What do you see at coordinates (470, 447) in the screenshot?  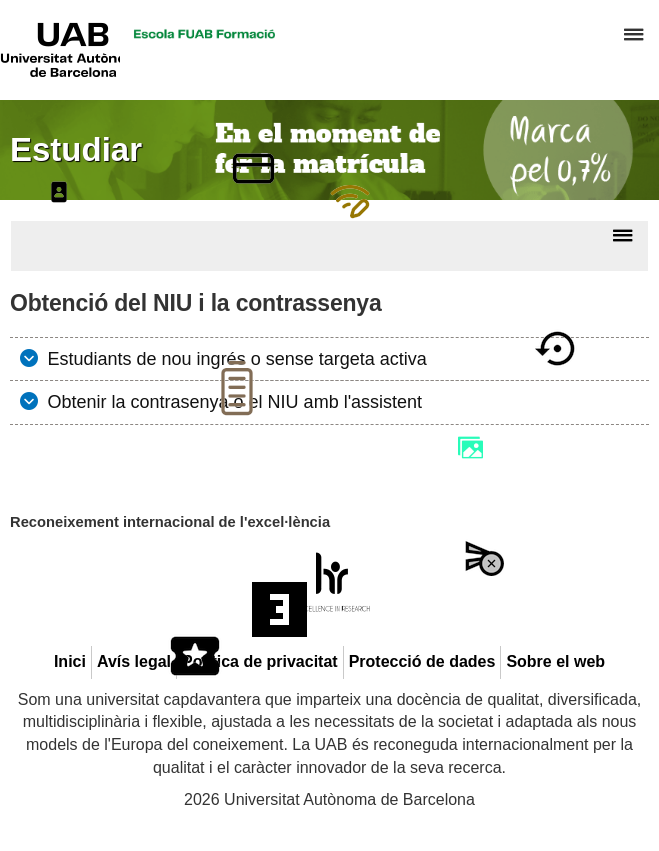 I see `view photo gallery` at bounding box center [470, 447].